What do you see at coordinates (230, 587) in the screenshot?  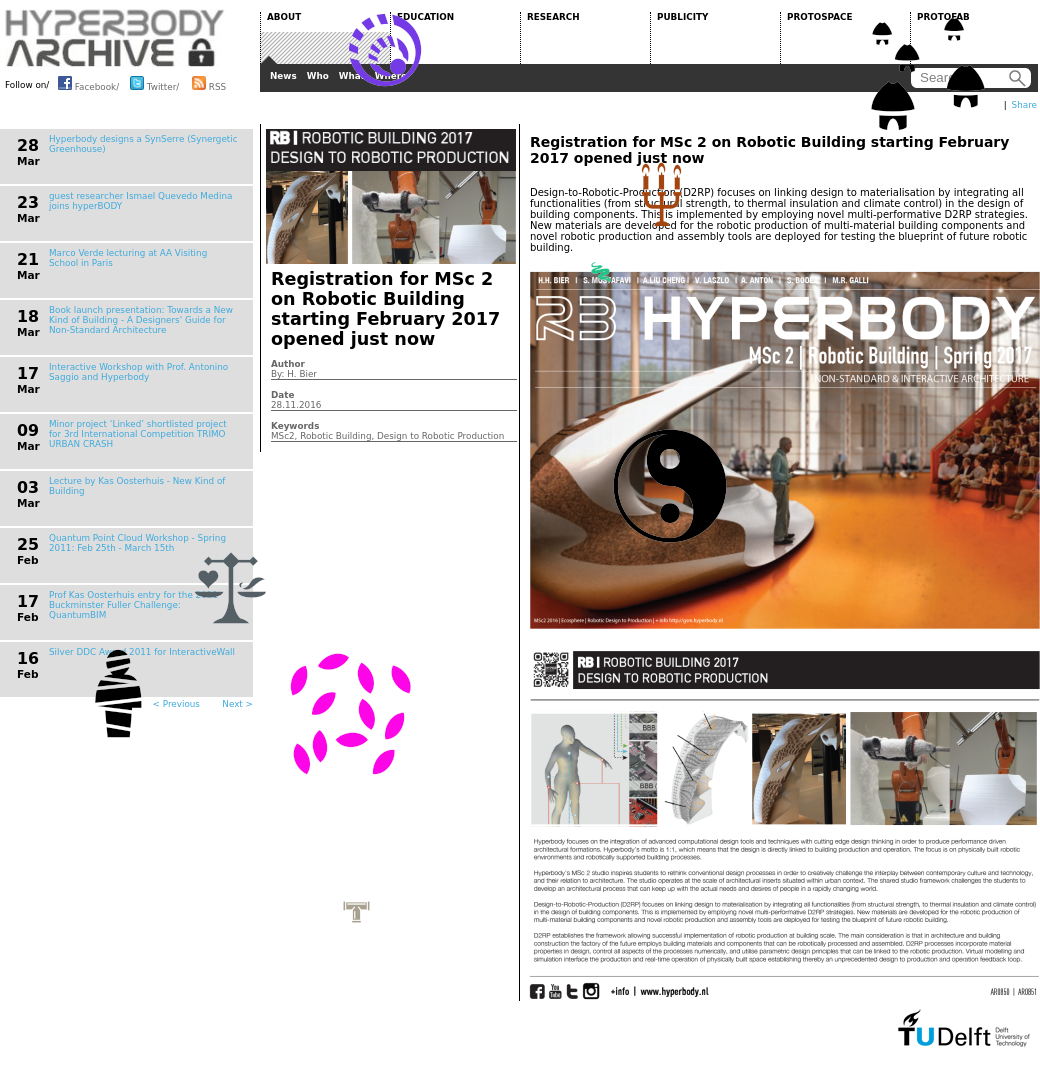 I see `balance between love and nature` at bounding box center [230, 587].